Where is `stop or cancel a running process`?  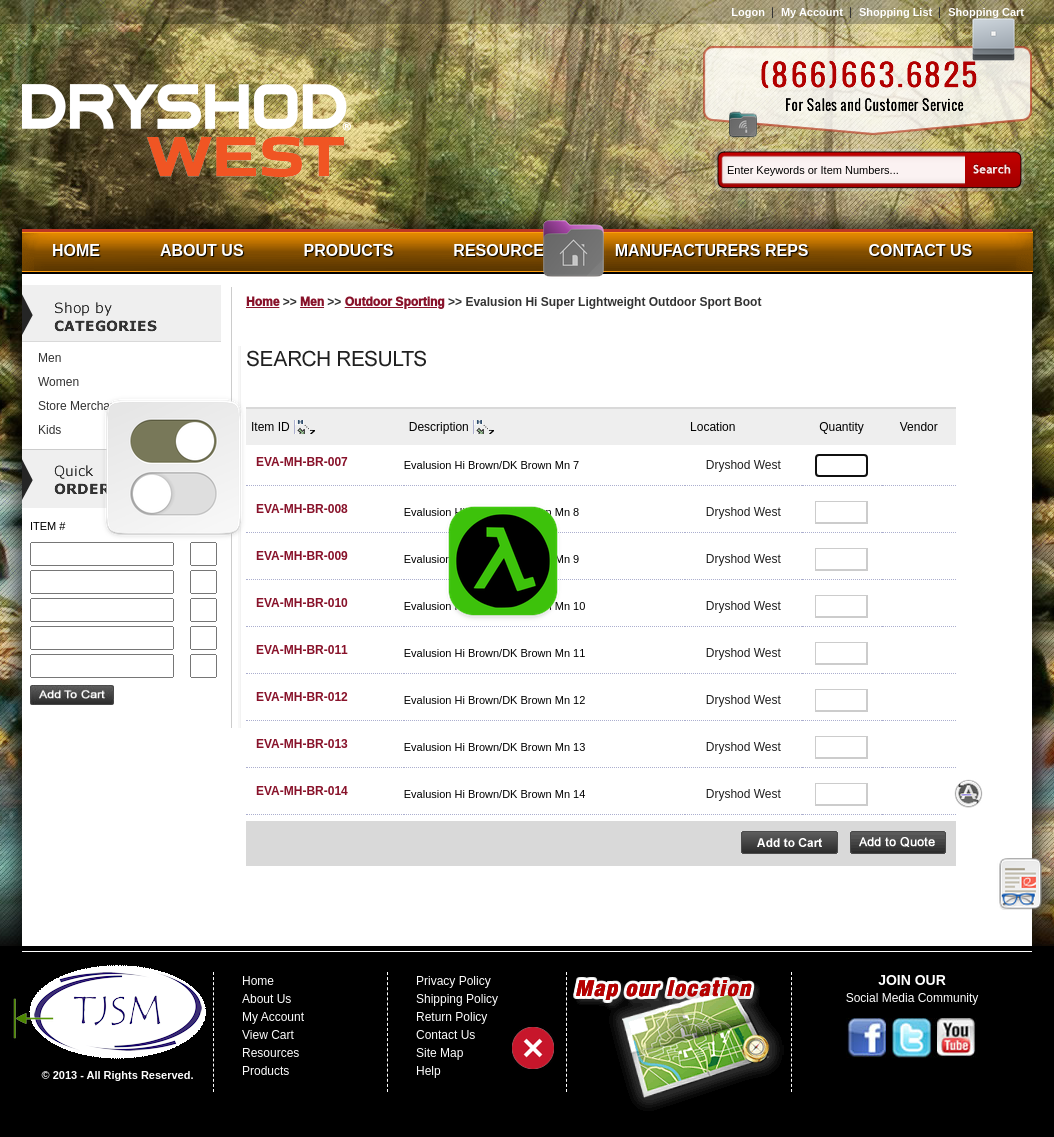
stop or cancel a running process is located at coordinates (533, 1048).